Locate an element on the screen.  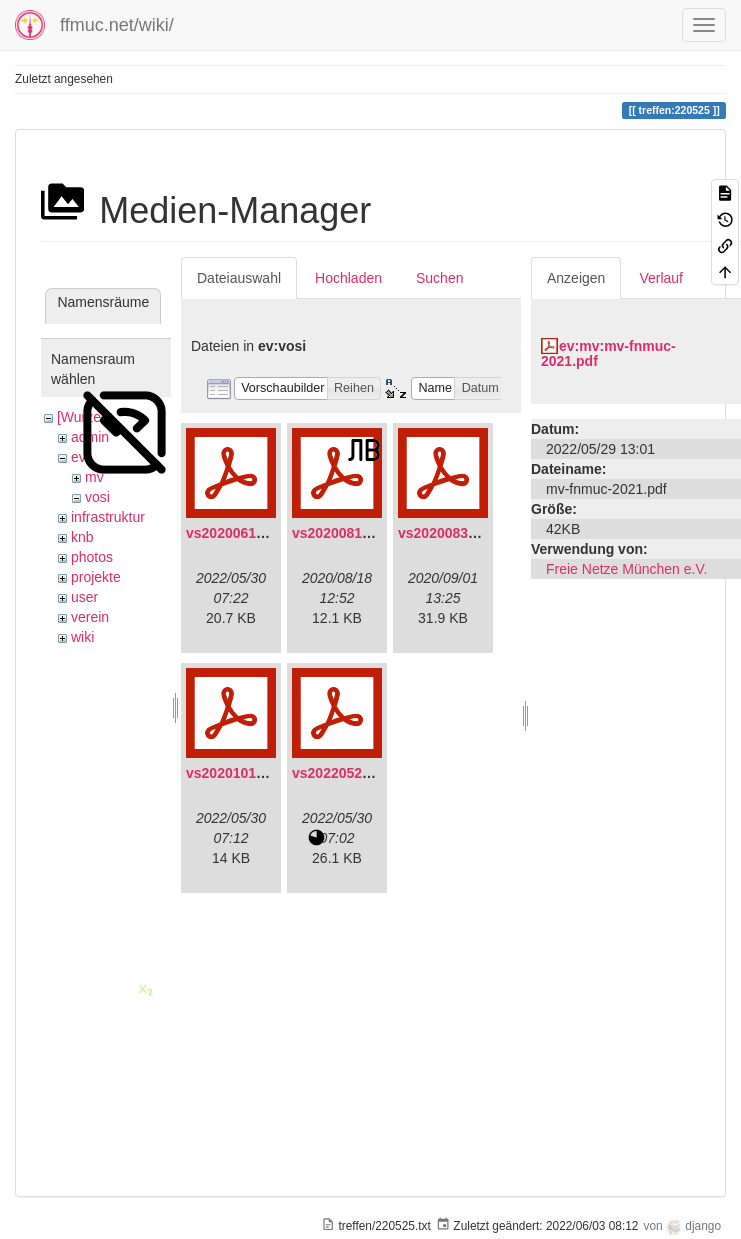
indicates 80% progress or completion is located at coordinates (316, 837).